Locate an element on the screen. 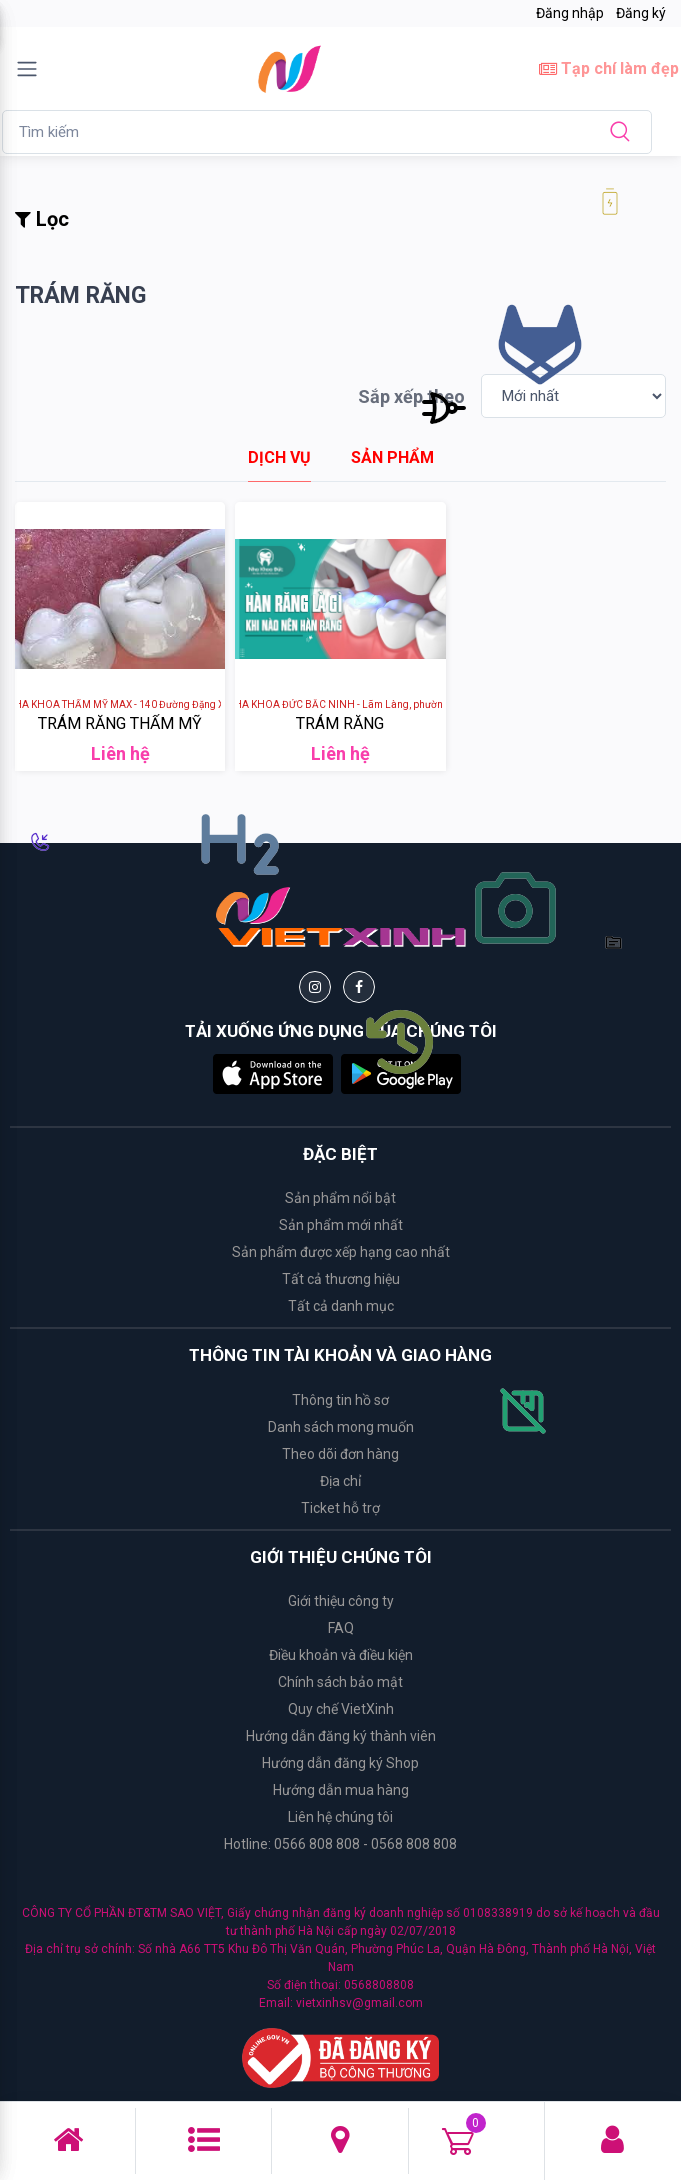 This screenshot has width=681, height=2180. NOR logic gate symbol for circuit diagrams is located at coordinates (444, 408).